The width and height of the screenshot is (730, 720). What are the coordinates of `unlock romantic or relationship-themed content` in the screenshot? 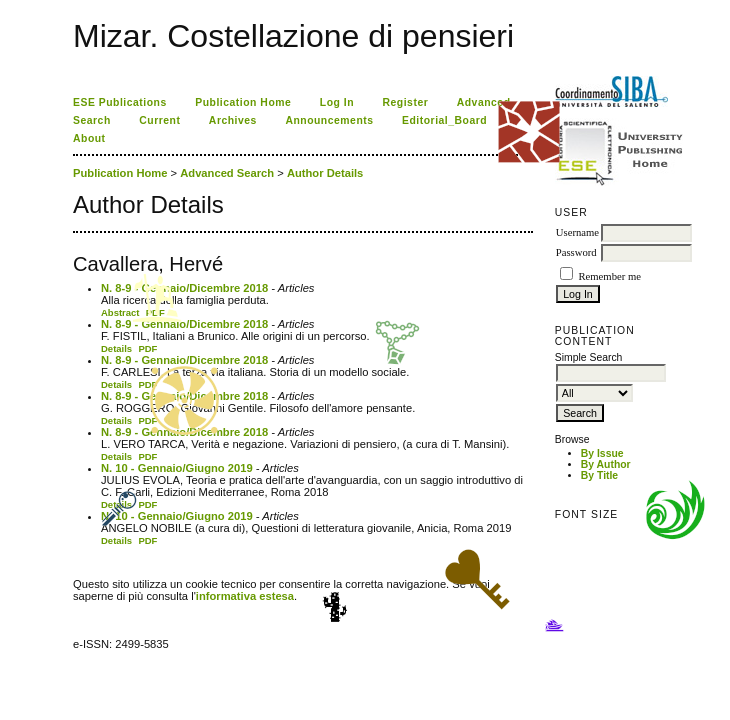 It's located at (477, 579).